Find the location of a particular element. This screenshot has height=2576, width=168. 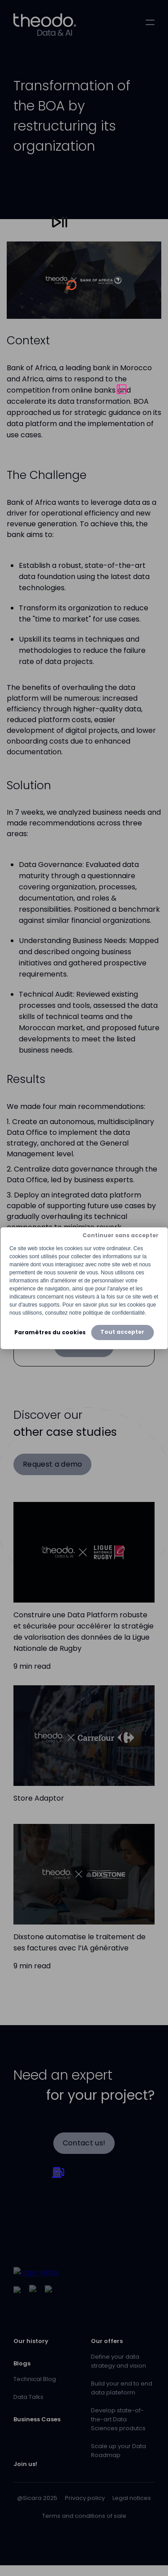

rotate image or content clockwise is located at coordinates (71, 285).